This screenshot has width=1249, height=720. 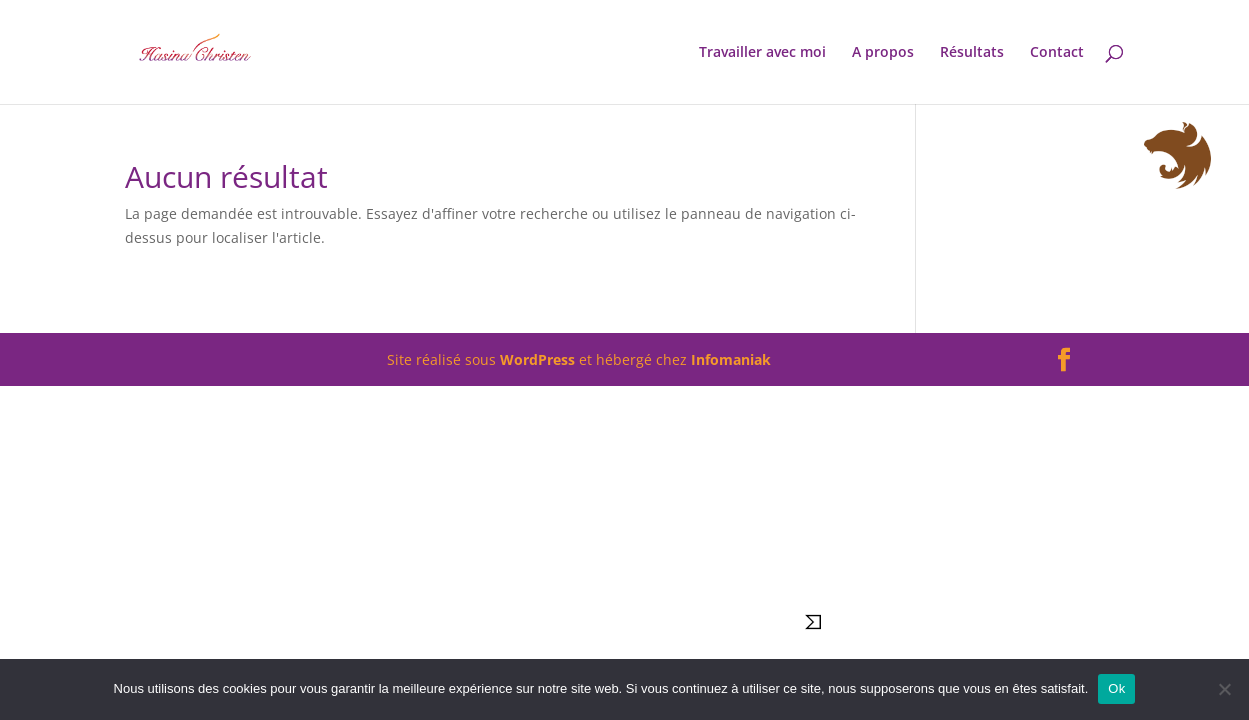 I want to click on NestJS framework logo, so click(x=1177, y=155).